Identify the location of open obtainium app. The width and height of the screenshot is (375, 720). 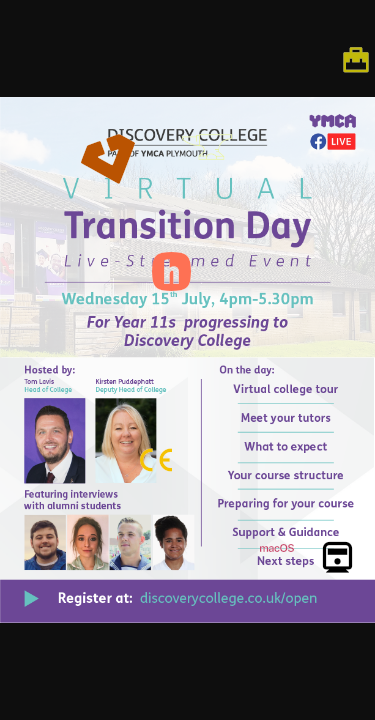
(108, 159).